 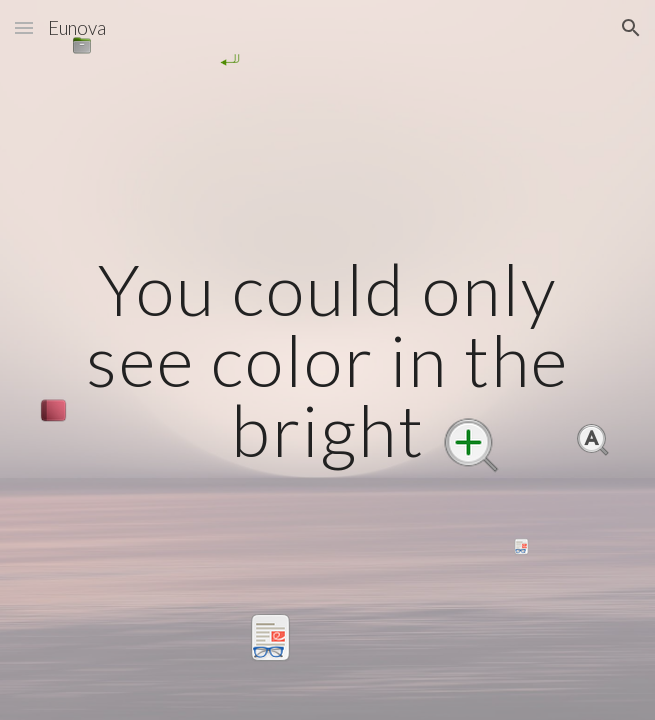 What do you see at coordinates (82, 45) in the screenshot?
I see `open file manager application` at bounding box center [82, 45].